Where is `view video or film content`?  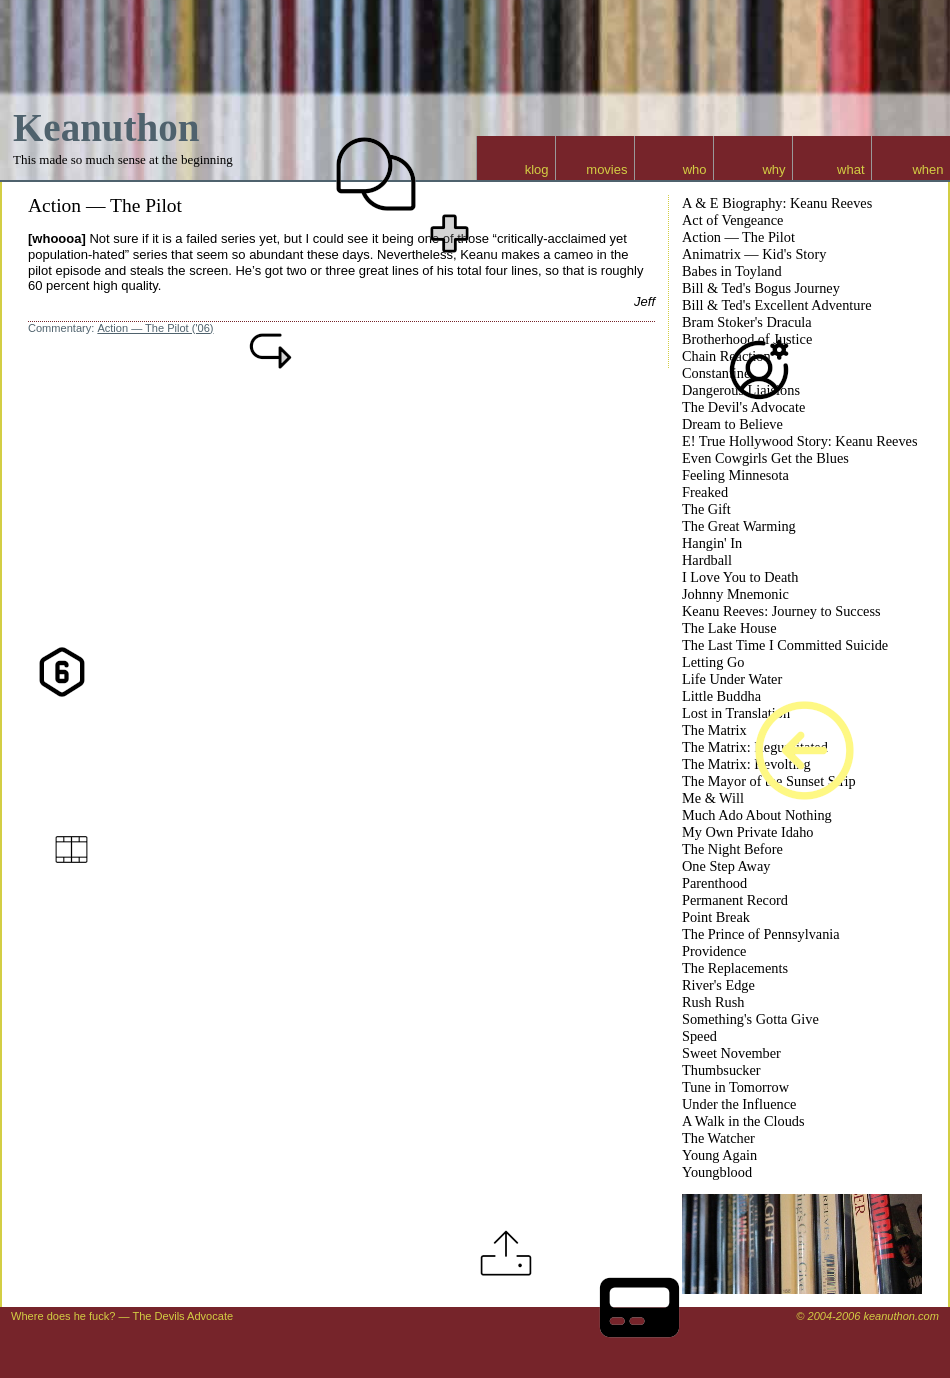 view video or film content is located at coordinates (71, 849).